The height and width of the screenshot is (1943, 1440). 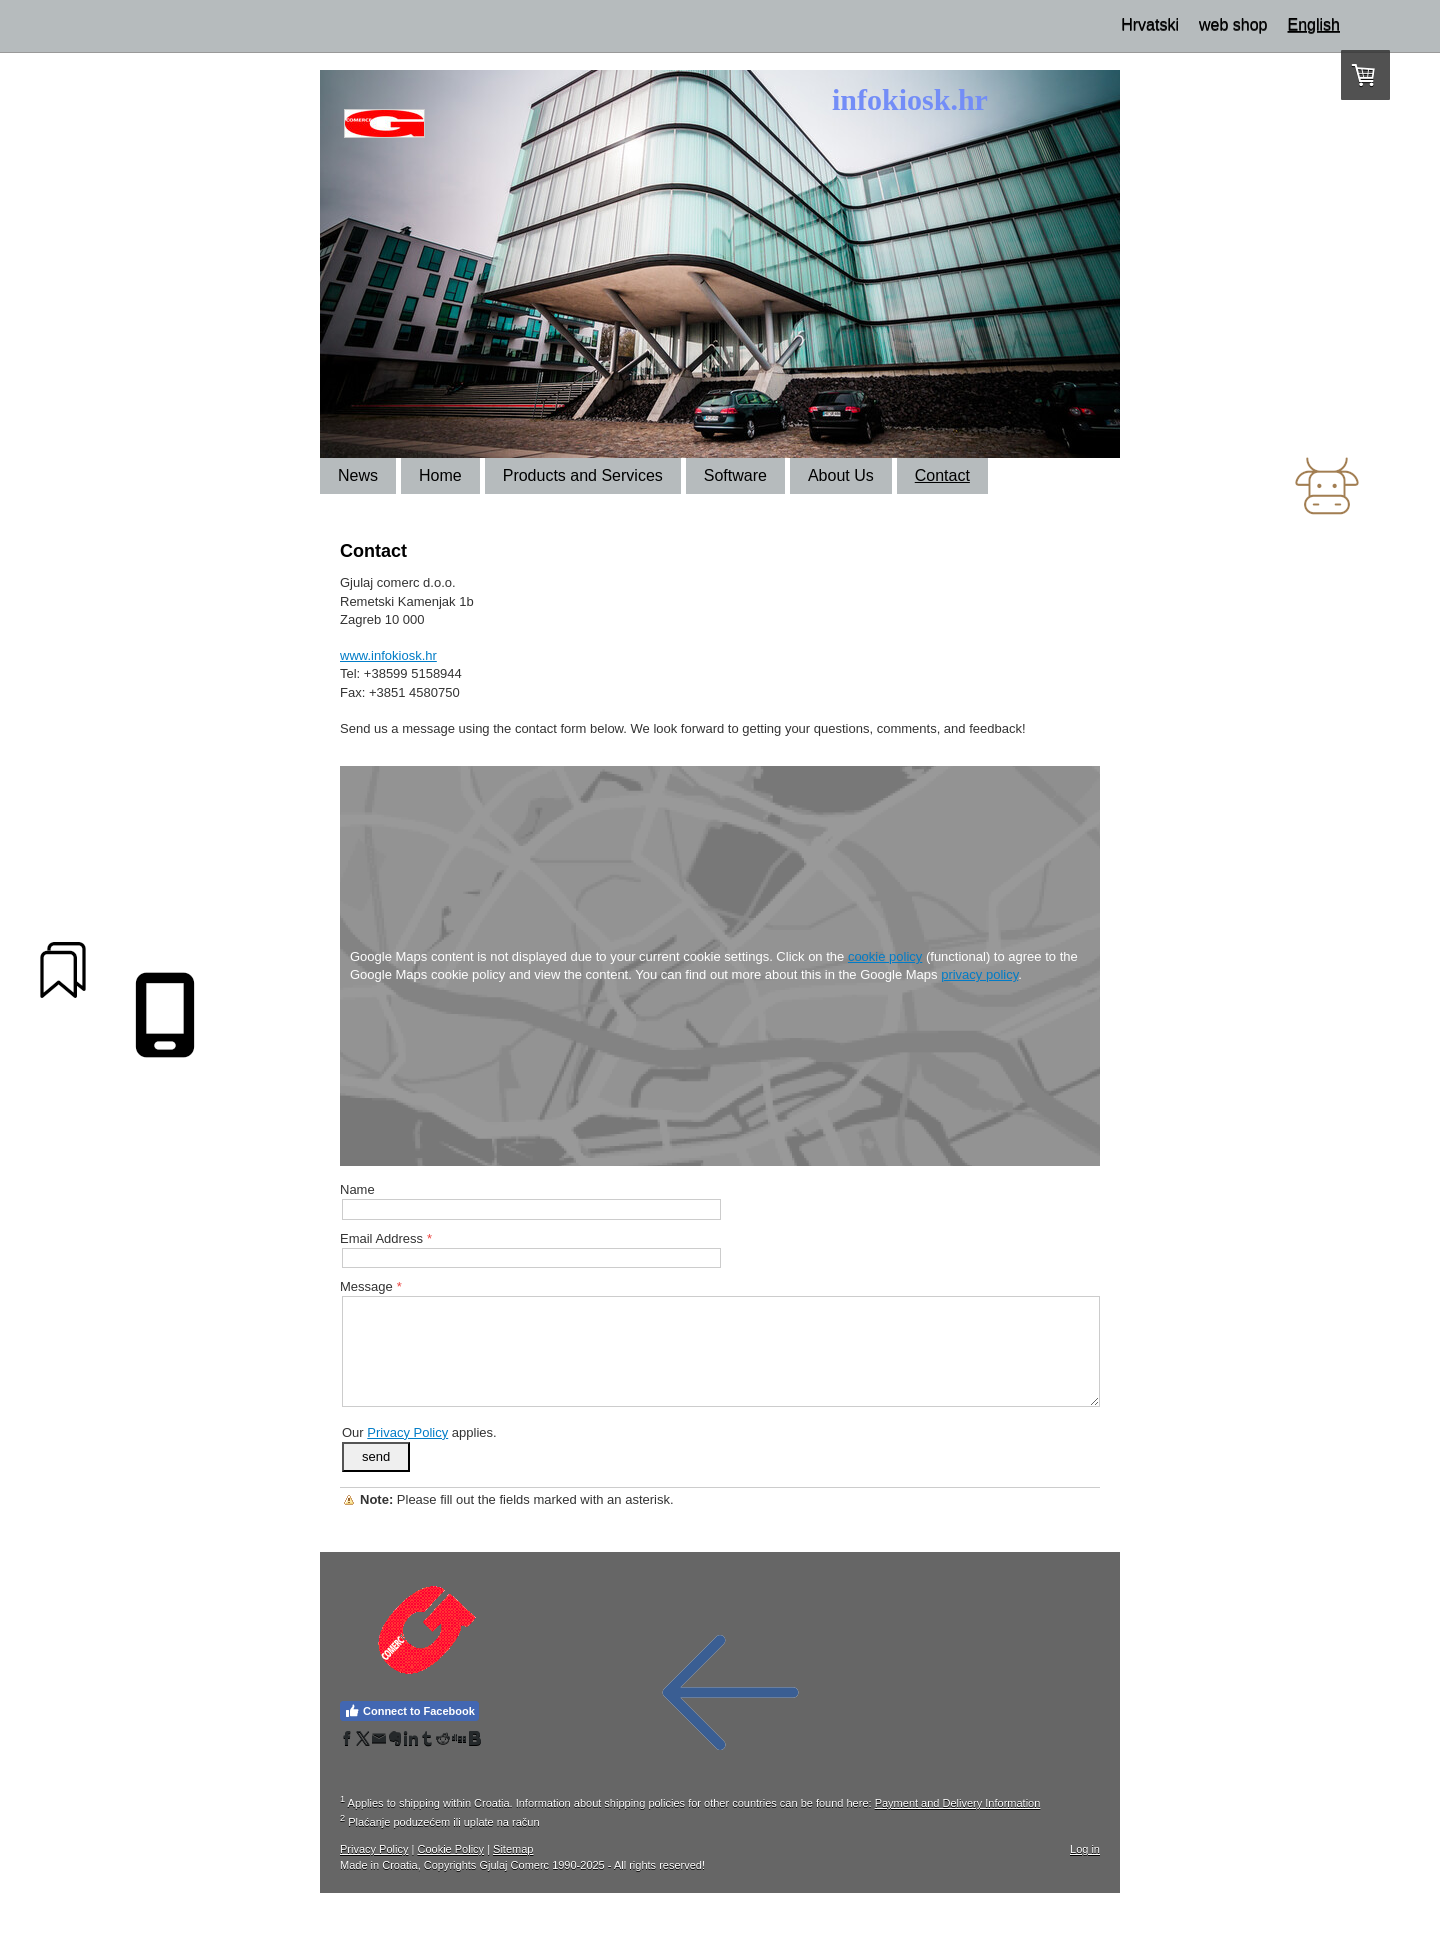 I want to click on switch to mobile view, so click(x=165, y=1015).